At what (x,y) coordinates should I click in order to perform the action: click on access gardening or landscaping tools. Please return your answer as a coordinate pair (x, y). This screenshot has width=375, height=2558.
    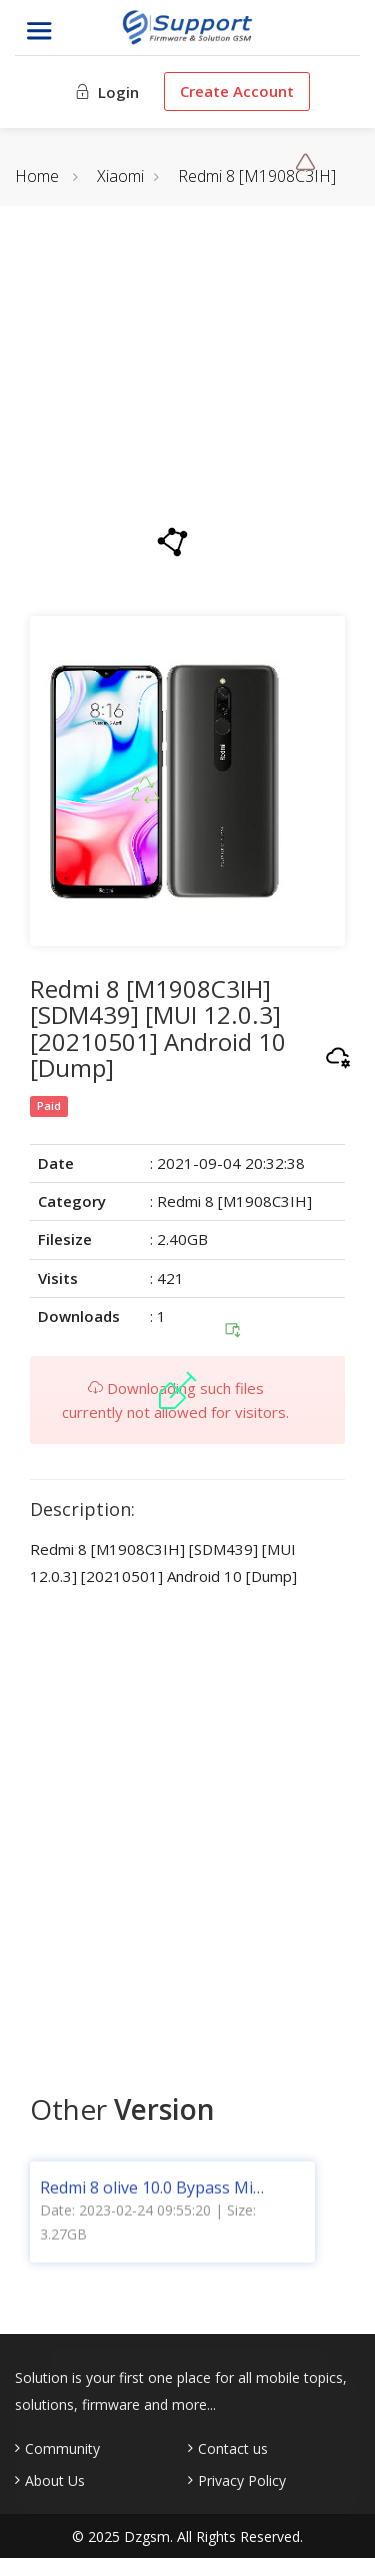
    Looking at the image, I should click on (177, 1391).